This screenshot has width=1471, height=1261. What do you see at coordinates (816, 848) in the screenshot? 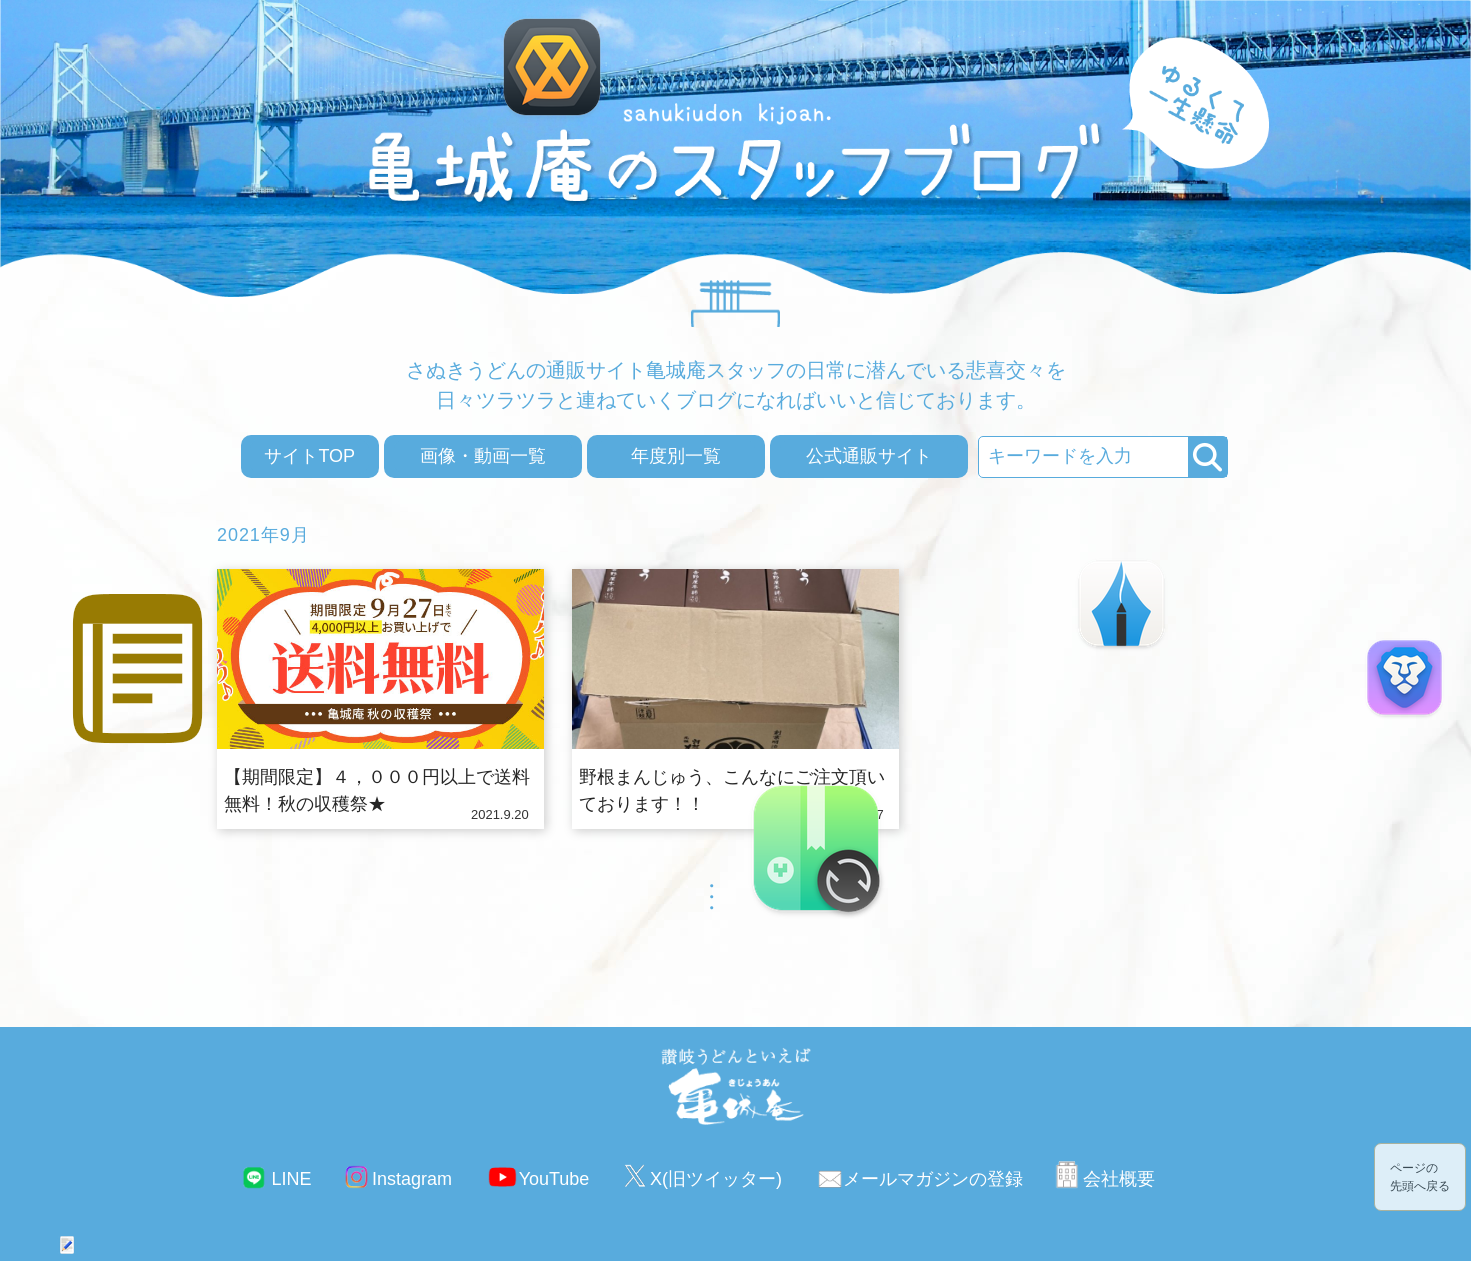
I see `open yast system update manager` at bounding box center [816, 848].